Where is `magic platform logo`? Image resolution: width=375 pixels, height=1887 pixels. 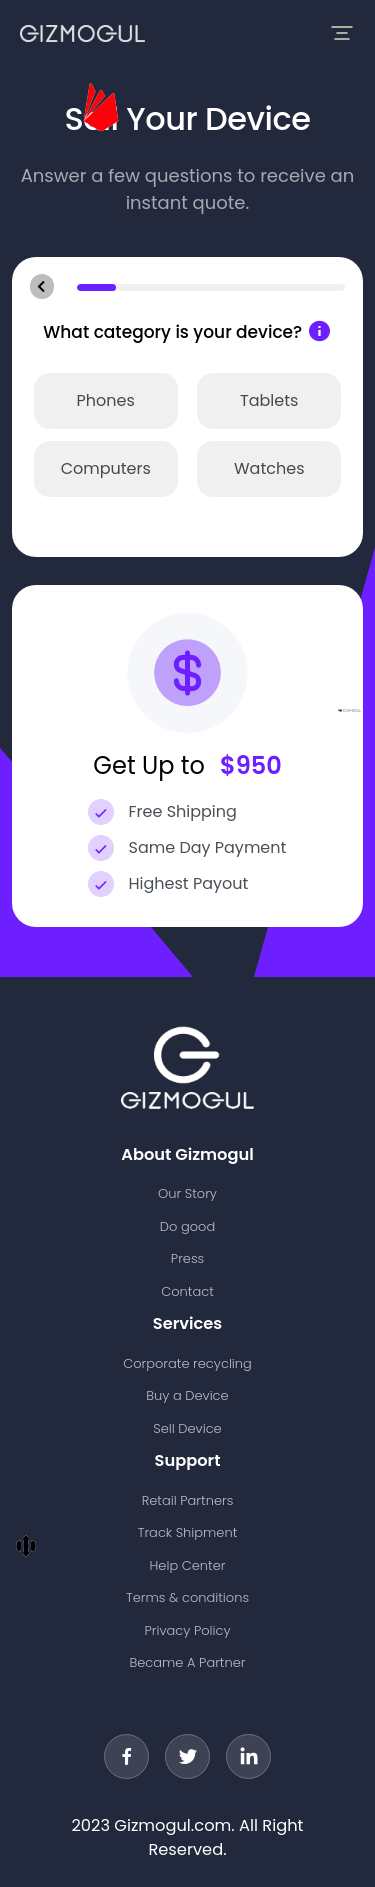 magic platform logo is located at coordinates (26, 1546).